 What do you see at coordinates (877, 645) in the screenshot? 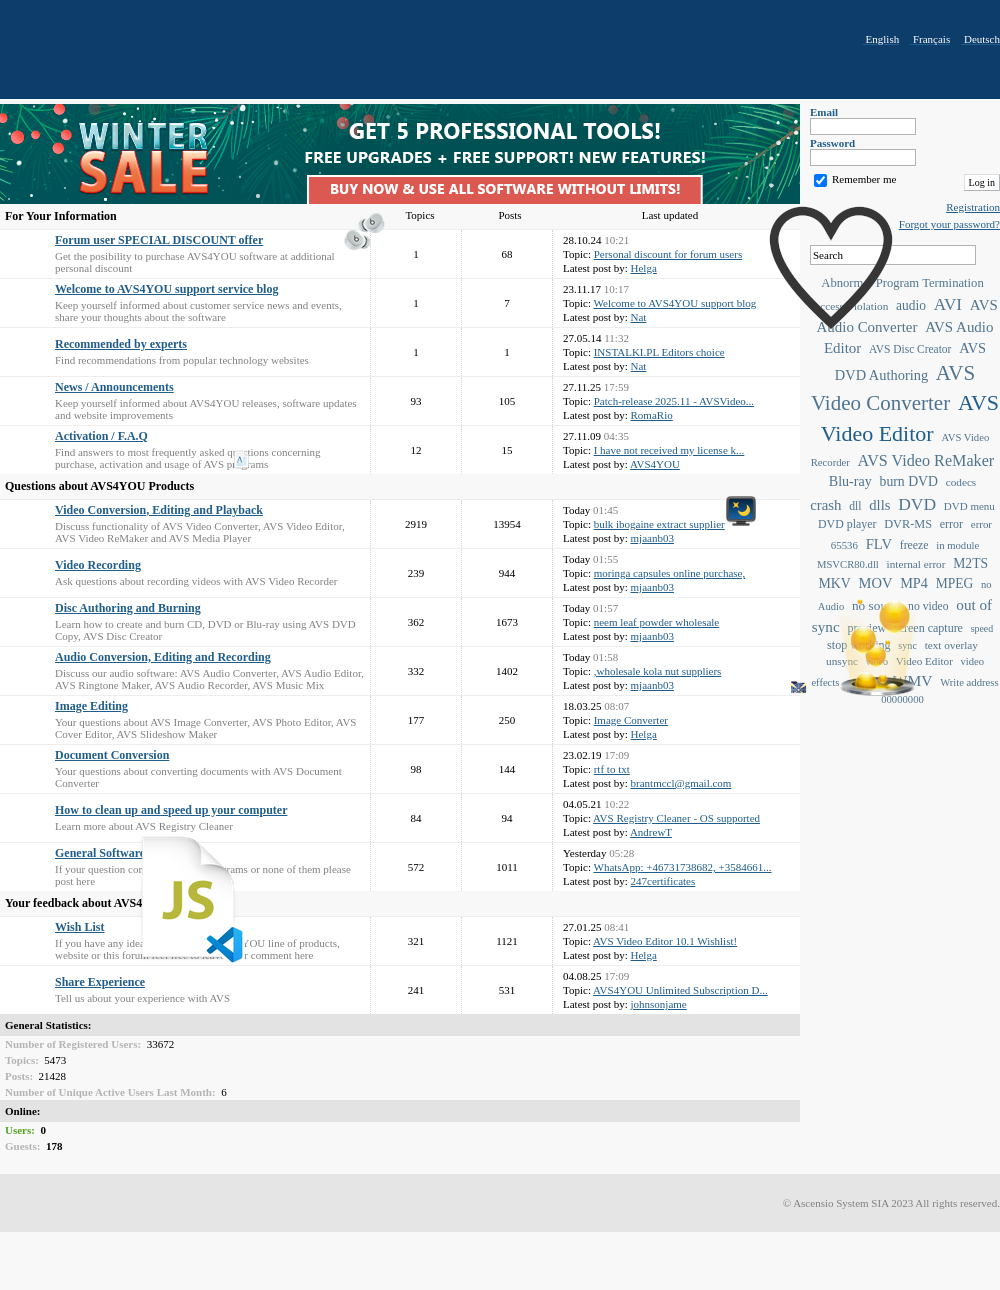
I see `access particle emitter effects library in iMovie` at bounding box center [877, 645].